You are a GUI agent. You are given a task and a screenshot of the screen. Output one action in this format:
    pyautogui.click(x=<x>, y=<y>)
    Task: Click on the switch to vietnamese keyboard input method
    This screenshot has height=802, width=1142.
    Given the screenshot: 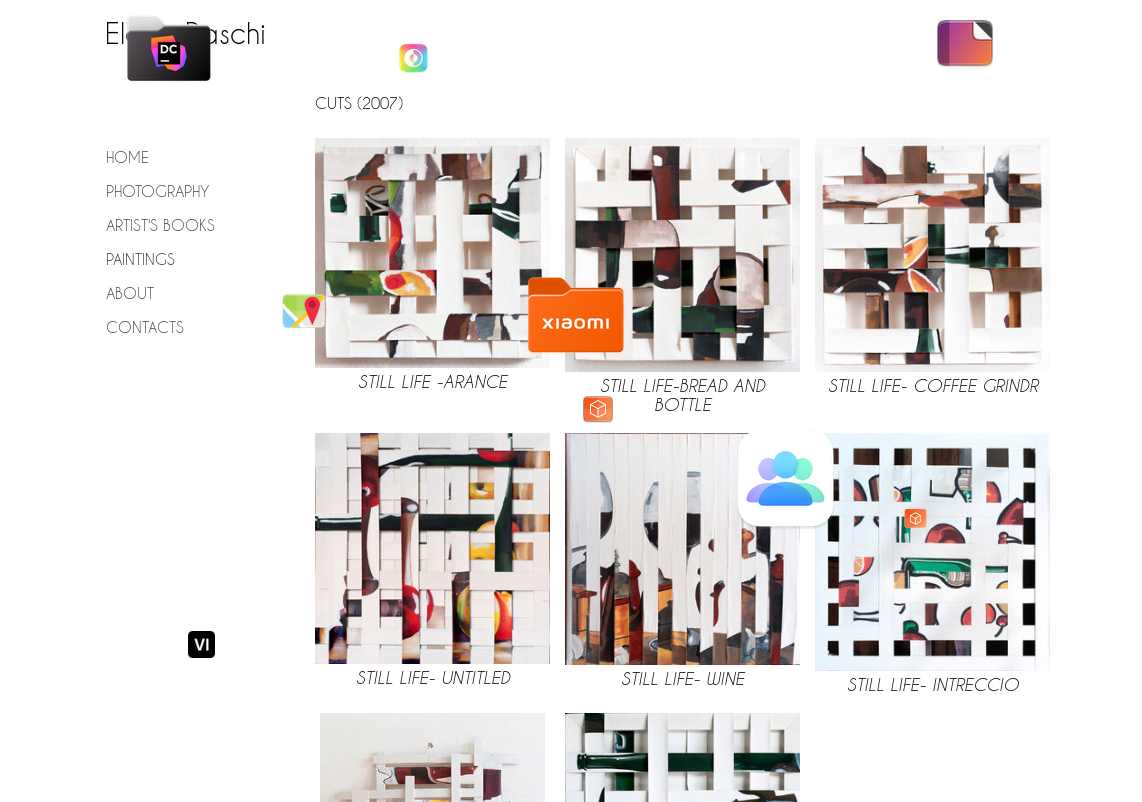 What is the action you would take?
    pyautogui.click(x=201, y=644)
    